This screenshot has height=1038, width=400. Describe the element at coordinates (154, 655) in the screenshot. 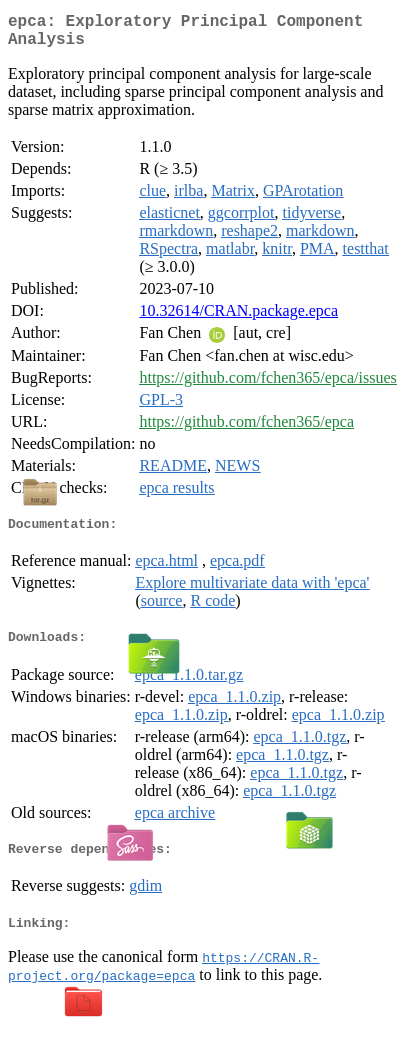

I see `open gamejolt games folder` at that location.